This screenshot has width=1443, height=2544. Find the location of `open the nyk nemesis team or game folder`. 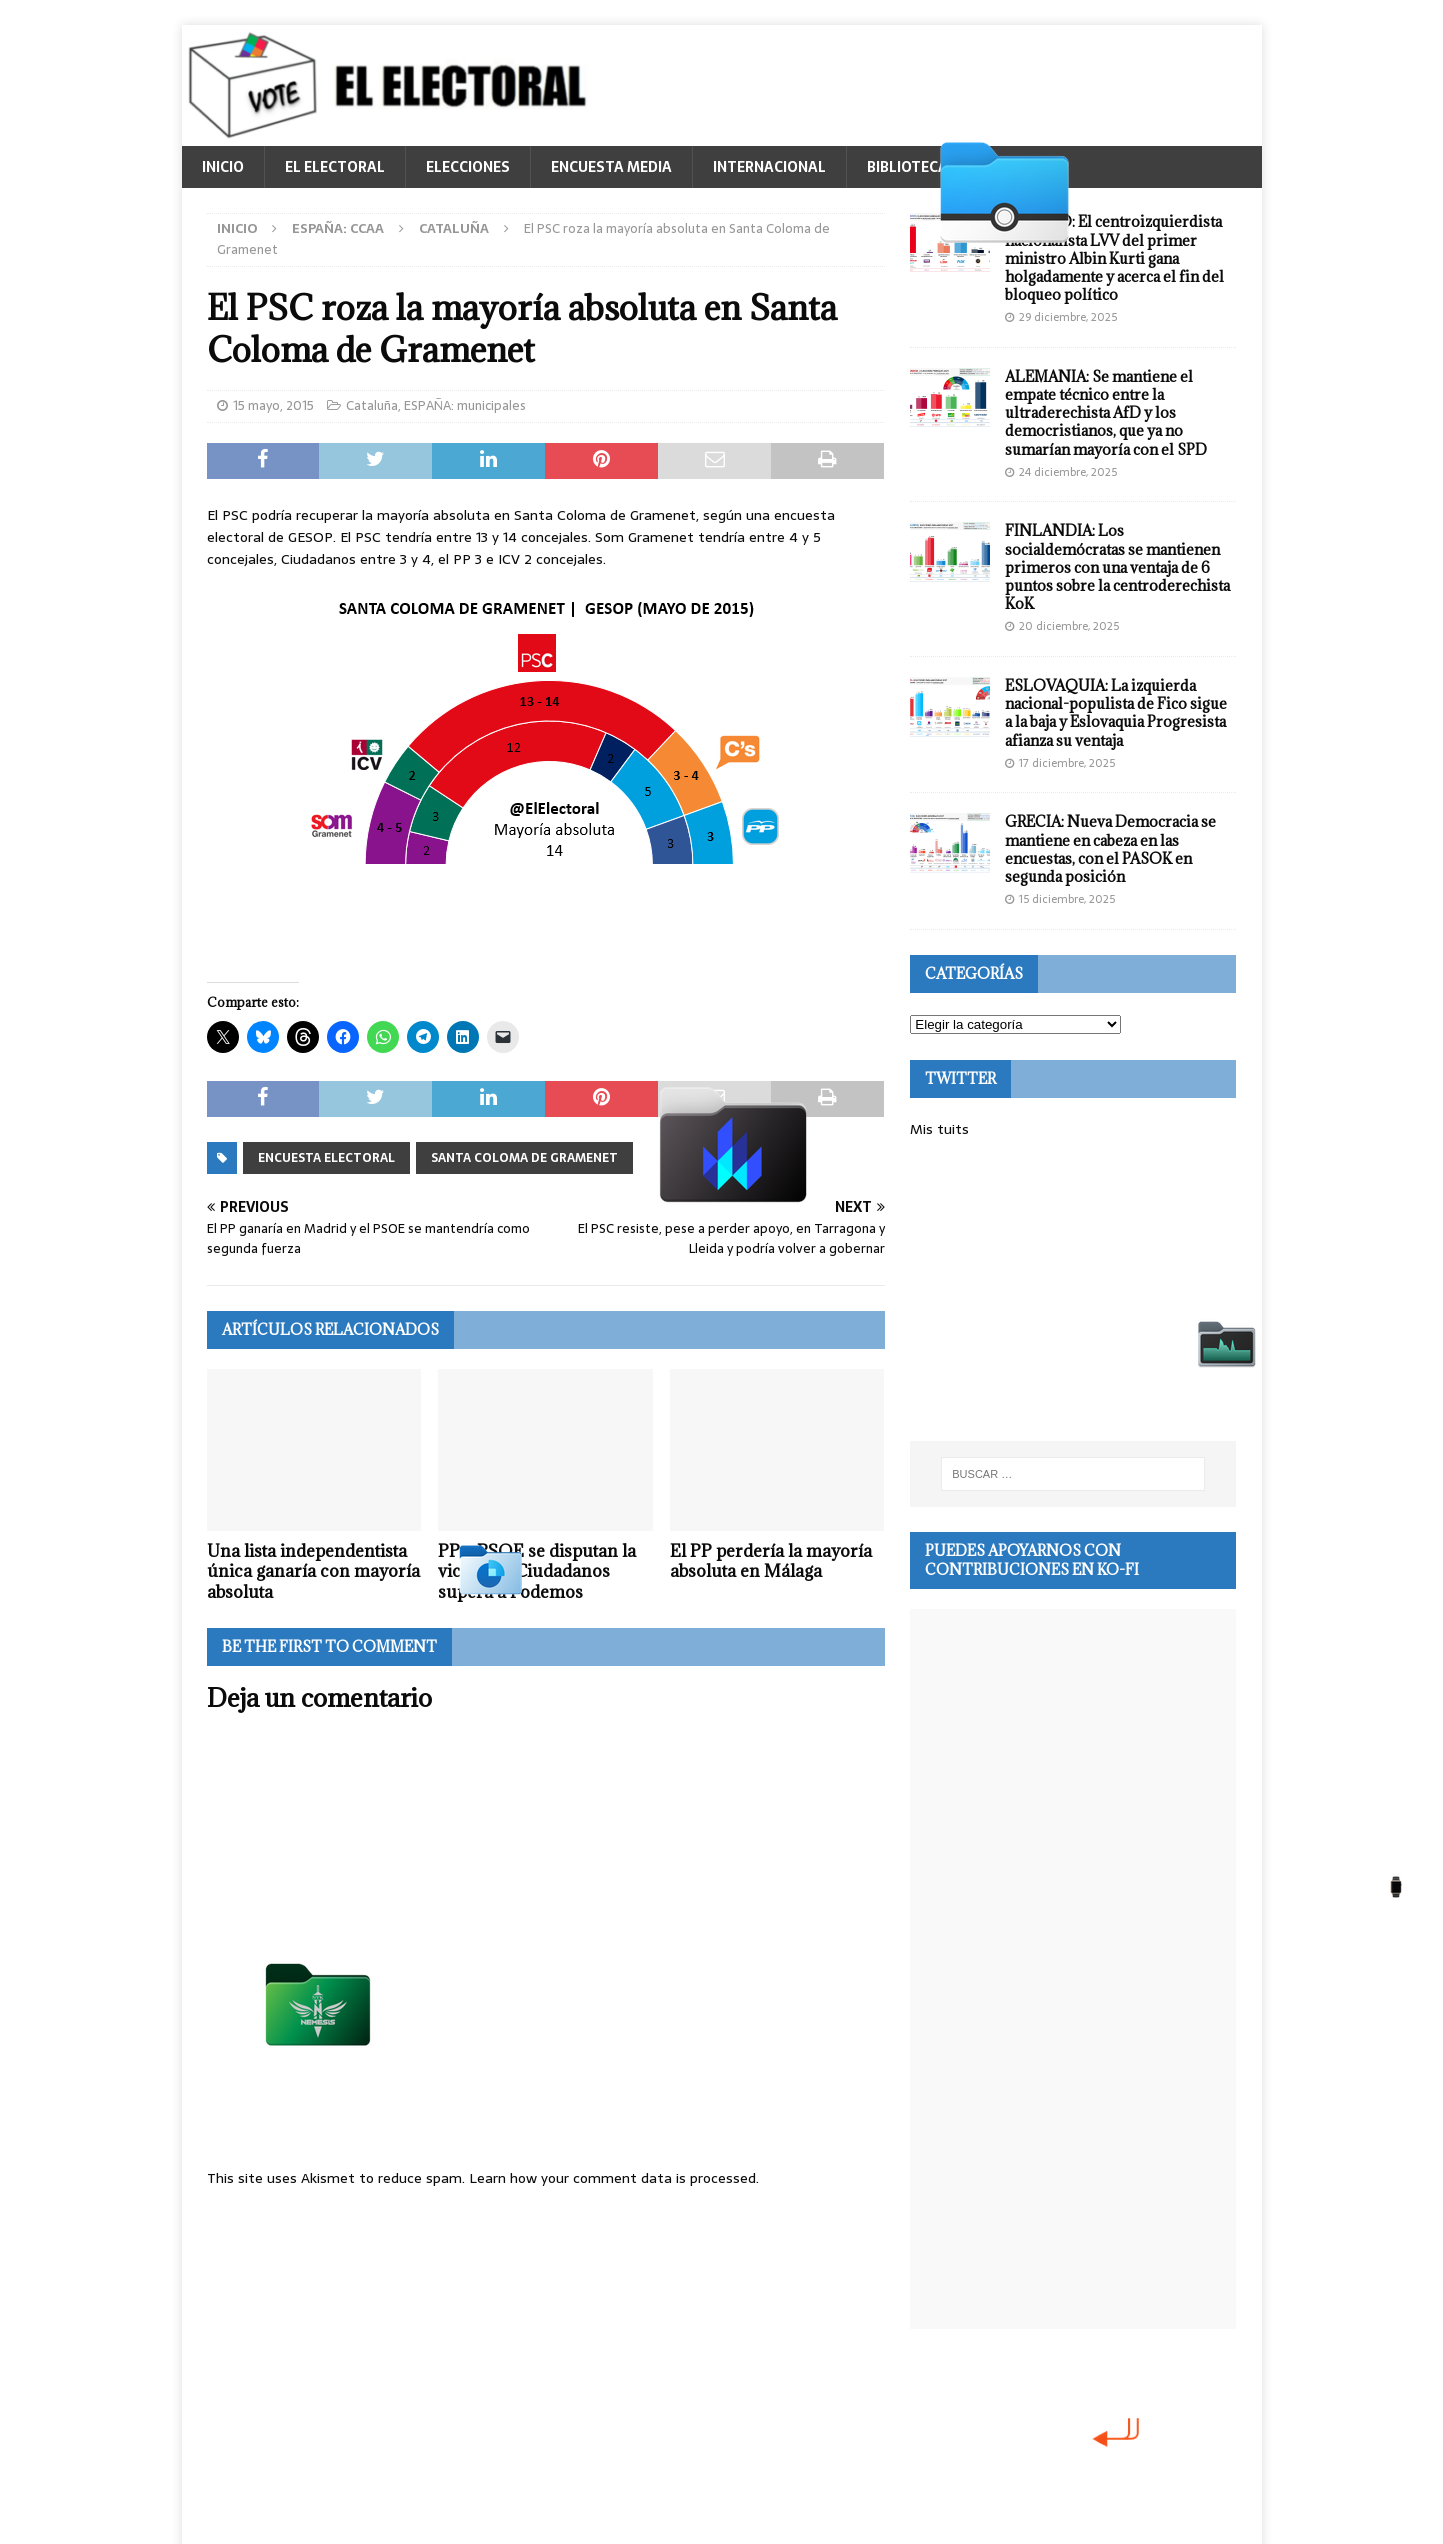

open the nyk nemesis team or game folder is located at coordinates (317, 2007).